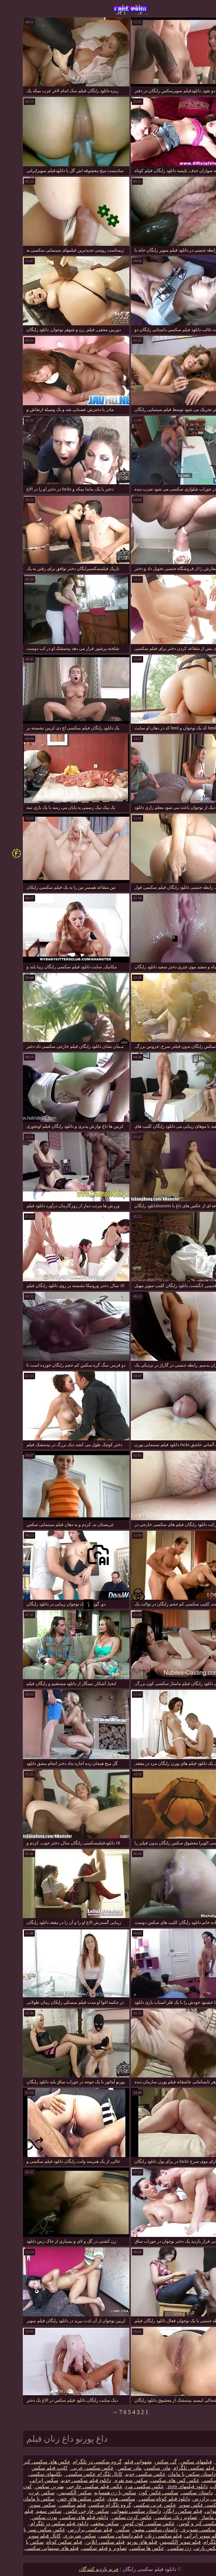 The height and width of the screenshot is (2576, 216). What do you see at coordinates (124, 1043) in the screenshot?
I see `access travel documents or itinerary` at bounding box center [124, 1043].